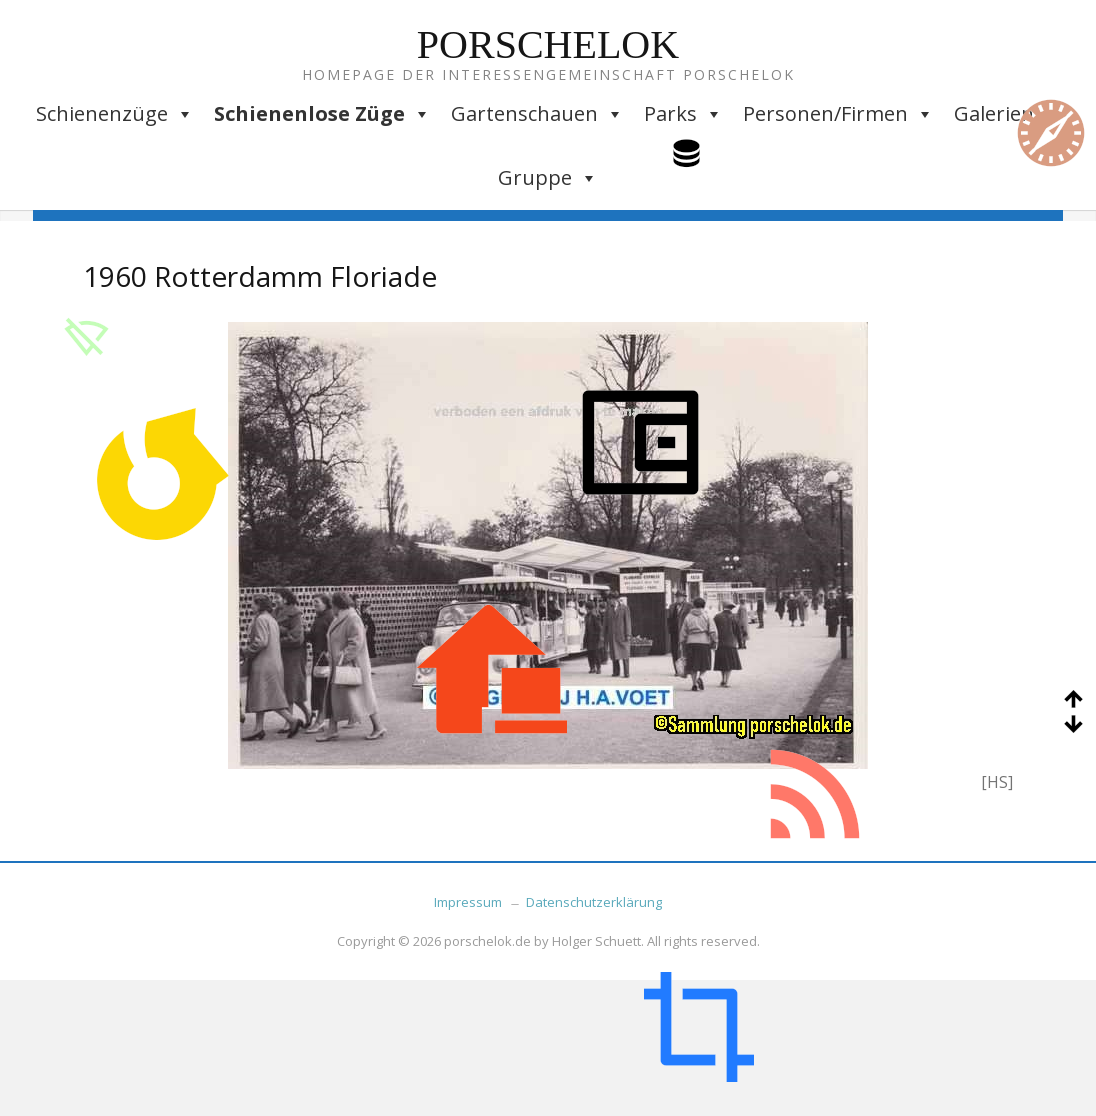 This screenshot has height=1116, width=1096. I want to click on indicates wifi is disabled or disconnected, so click(86, 338).